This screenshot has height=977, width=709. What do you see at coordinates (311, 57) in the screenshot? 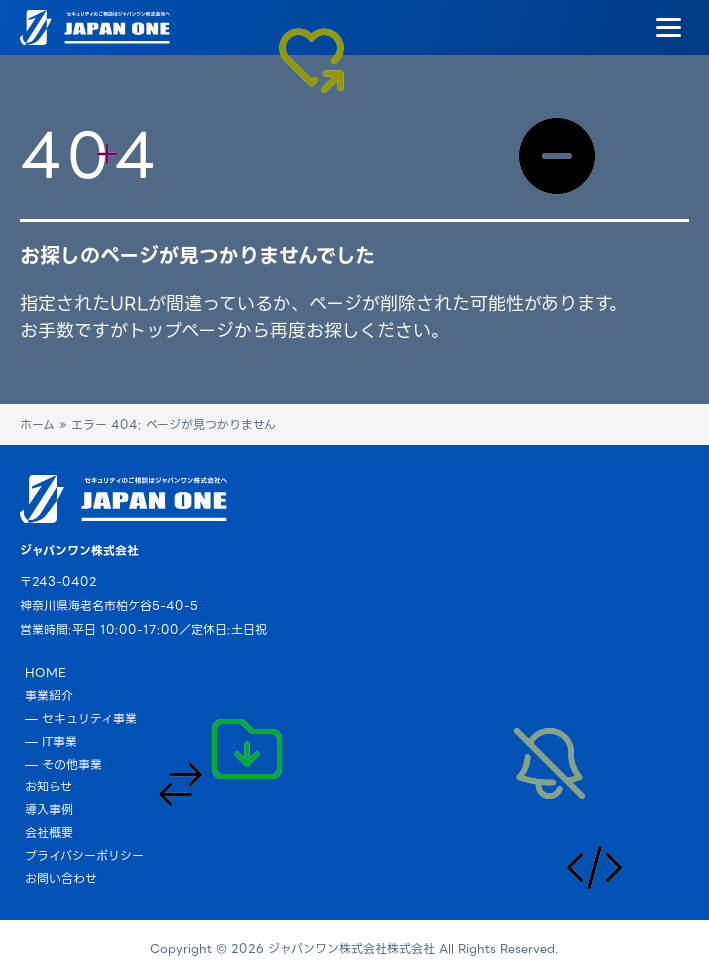
I see `share a liked or favorited item` at bounding box center [311, 57].